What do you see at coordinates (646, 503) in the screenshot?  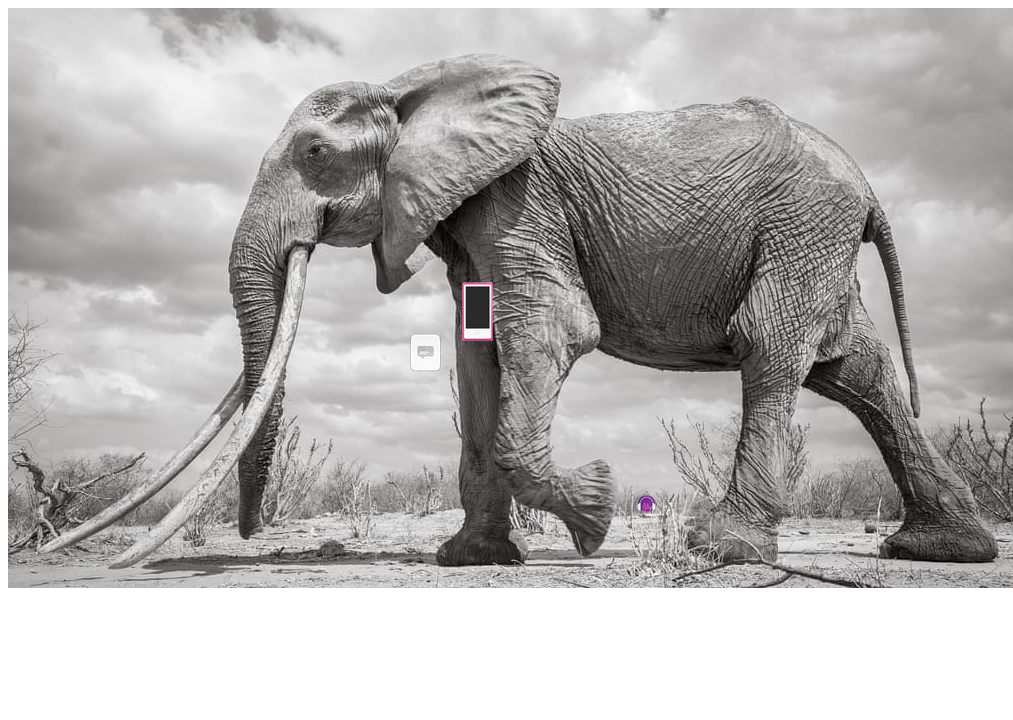 I see `audio headset device connected` at bounding box center [646, 503].